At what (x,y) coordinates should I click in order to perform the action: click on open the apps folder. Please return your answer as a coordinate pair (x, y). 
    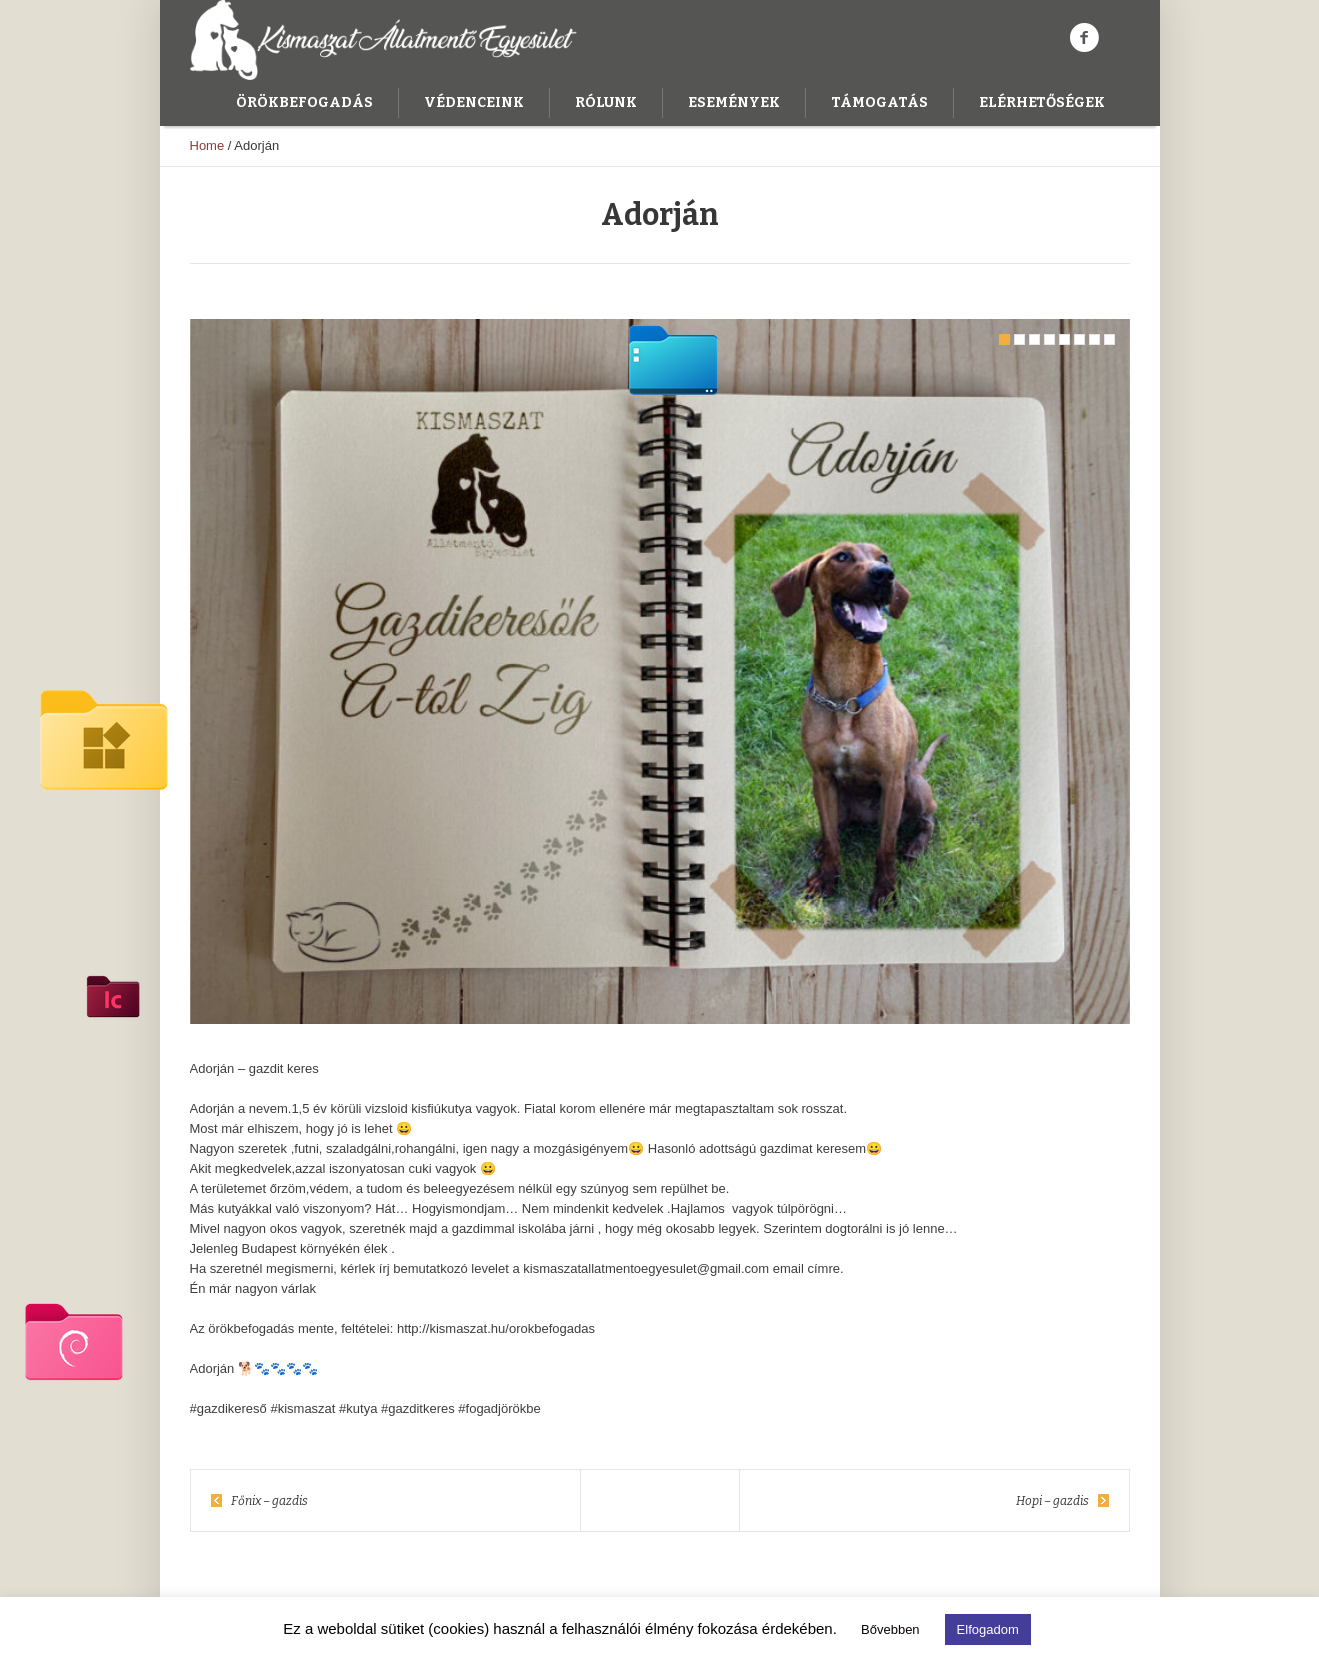
    Looking at the image, I should click on (103, 743).